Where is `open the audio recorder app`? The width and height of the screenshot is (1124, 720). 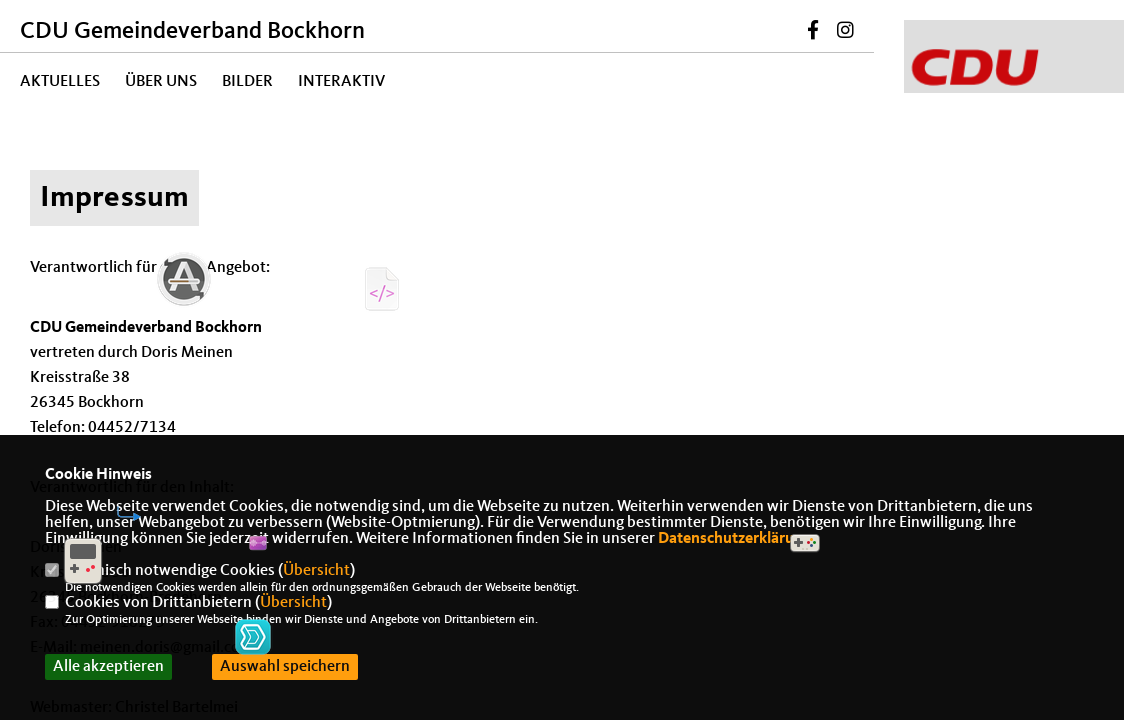
open the audio recorder app is located at coordinates (258, 543).